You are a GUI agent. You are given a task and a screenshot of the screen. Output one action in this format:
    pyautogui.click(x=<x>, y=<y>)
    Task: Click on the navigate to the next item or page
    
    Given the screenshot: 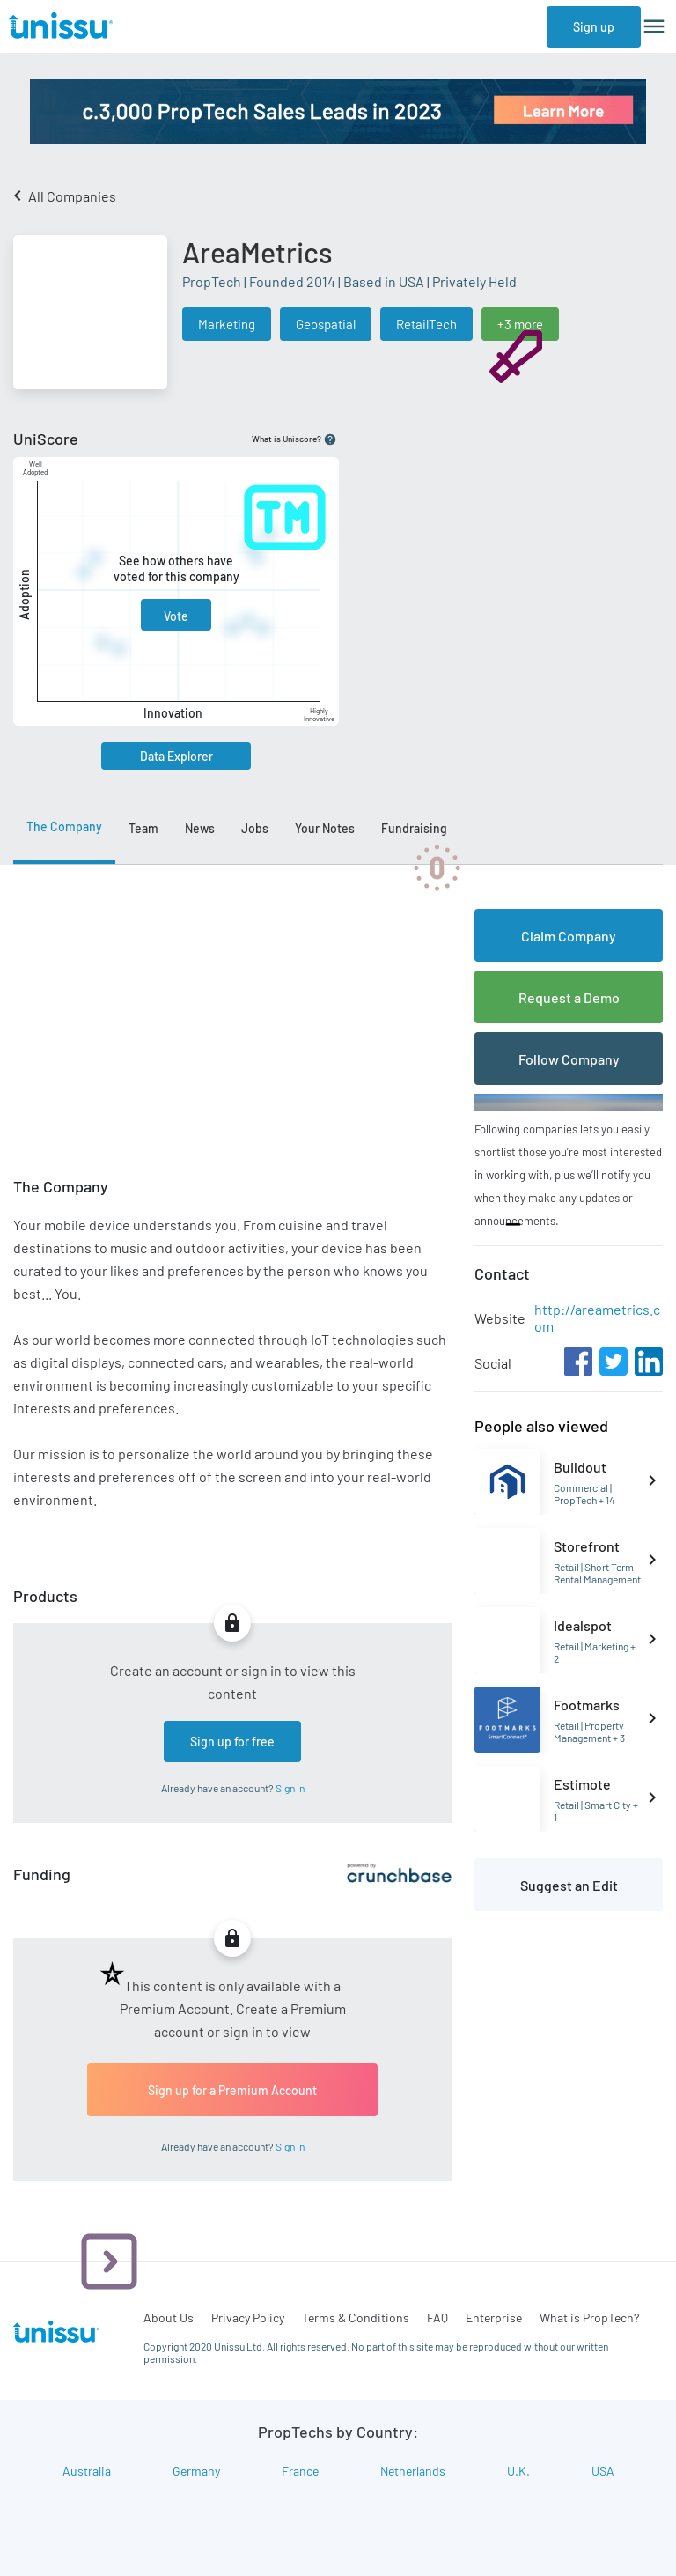 What is the action you would take?
    pyautogui.click(x=109, y=2262)
    